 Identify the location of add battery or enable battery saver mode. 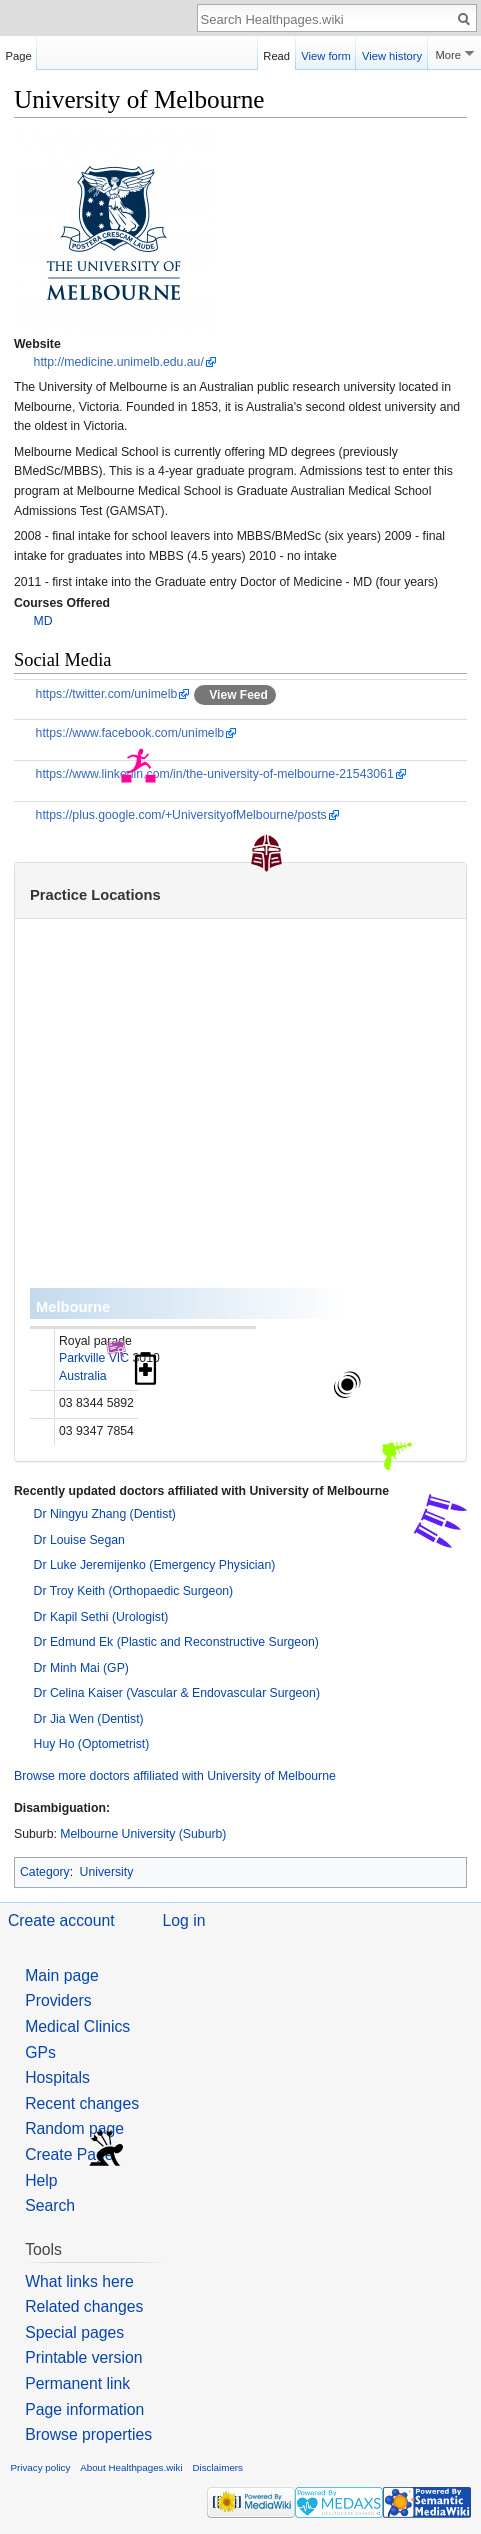
(145, 1368).